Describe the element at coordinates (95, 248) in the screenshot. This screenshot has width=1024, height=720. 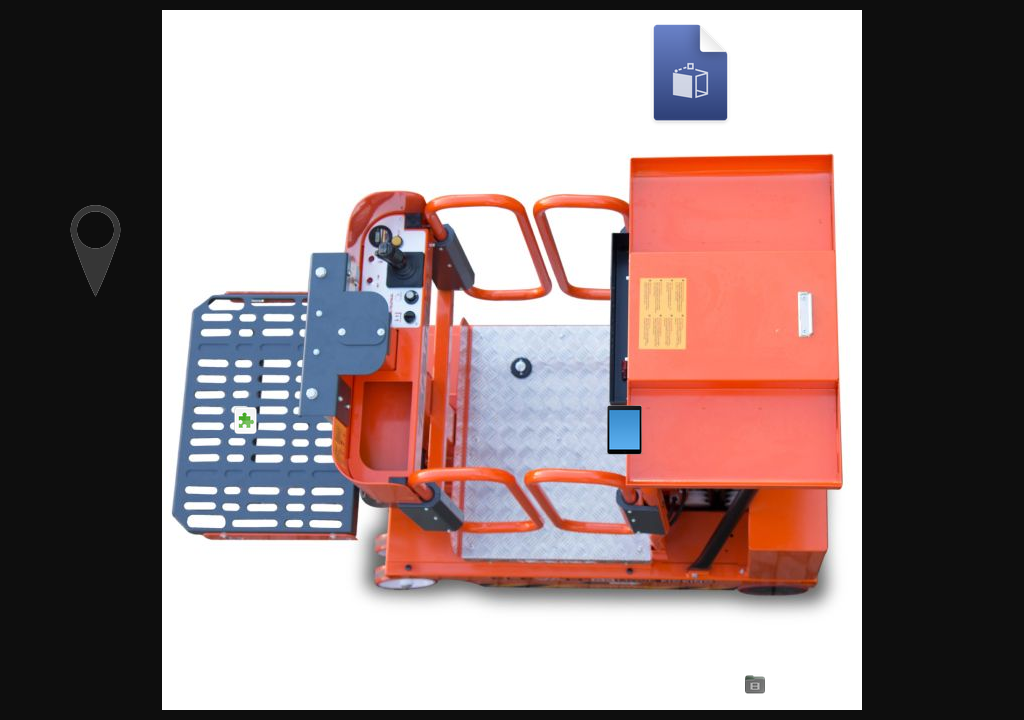
I see `open maps application` at that location.